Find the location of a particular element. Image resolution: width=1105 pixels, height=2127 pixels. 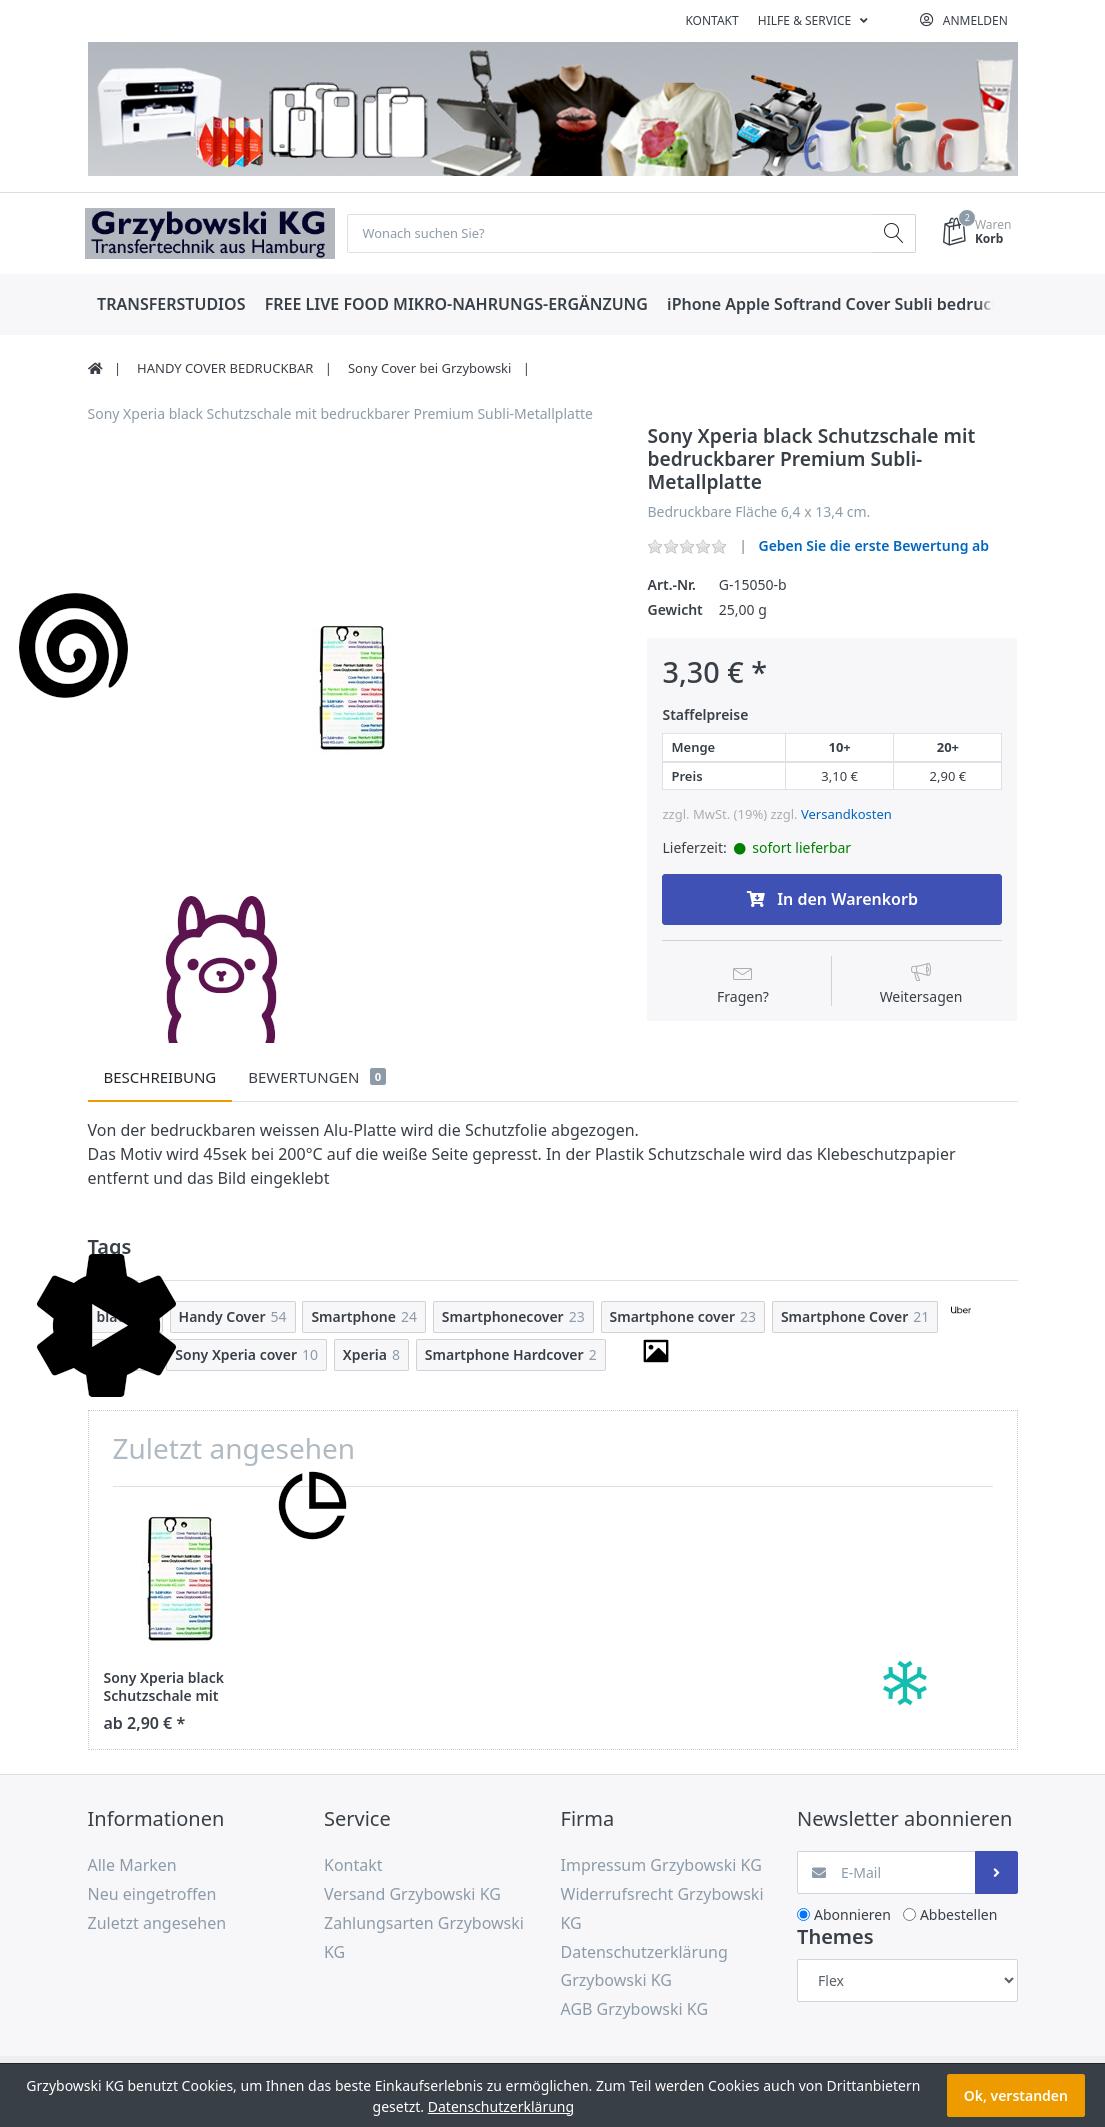

open YouTube Studio app is located at coordinates (106, 1325).